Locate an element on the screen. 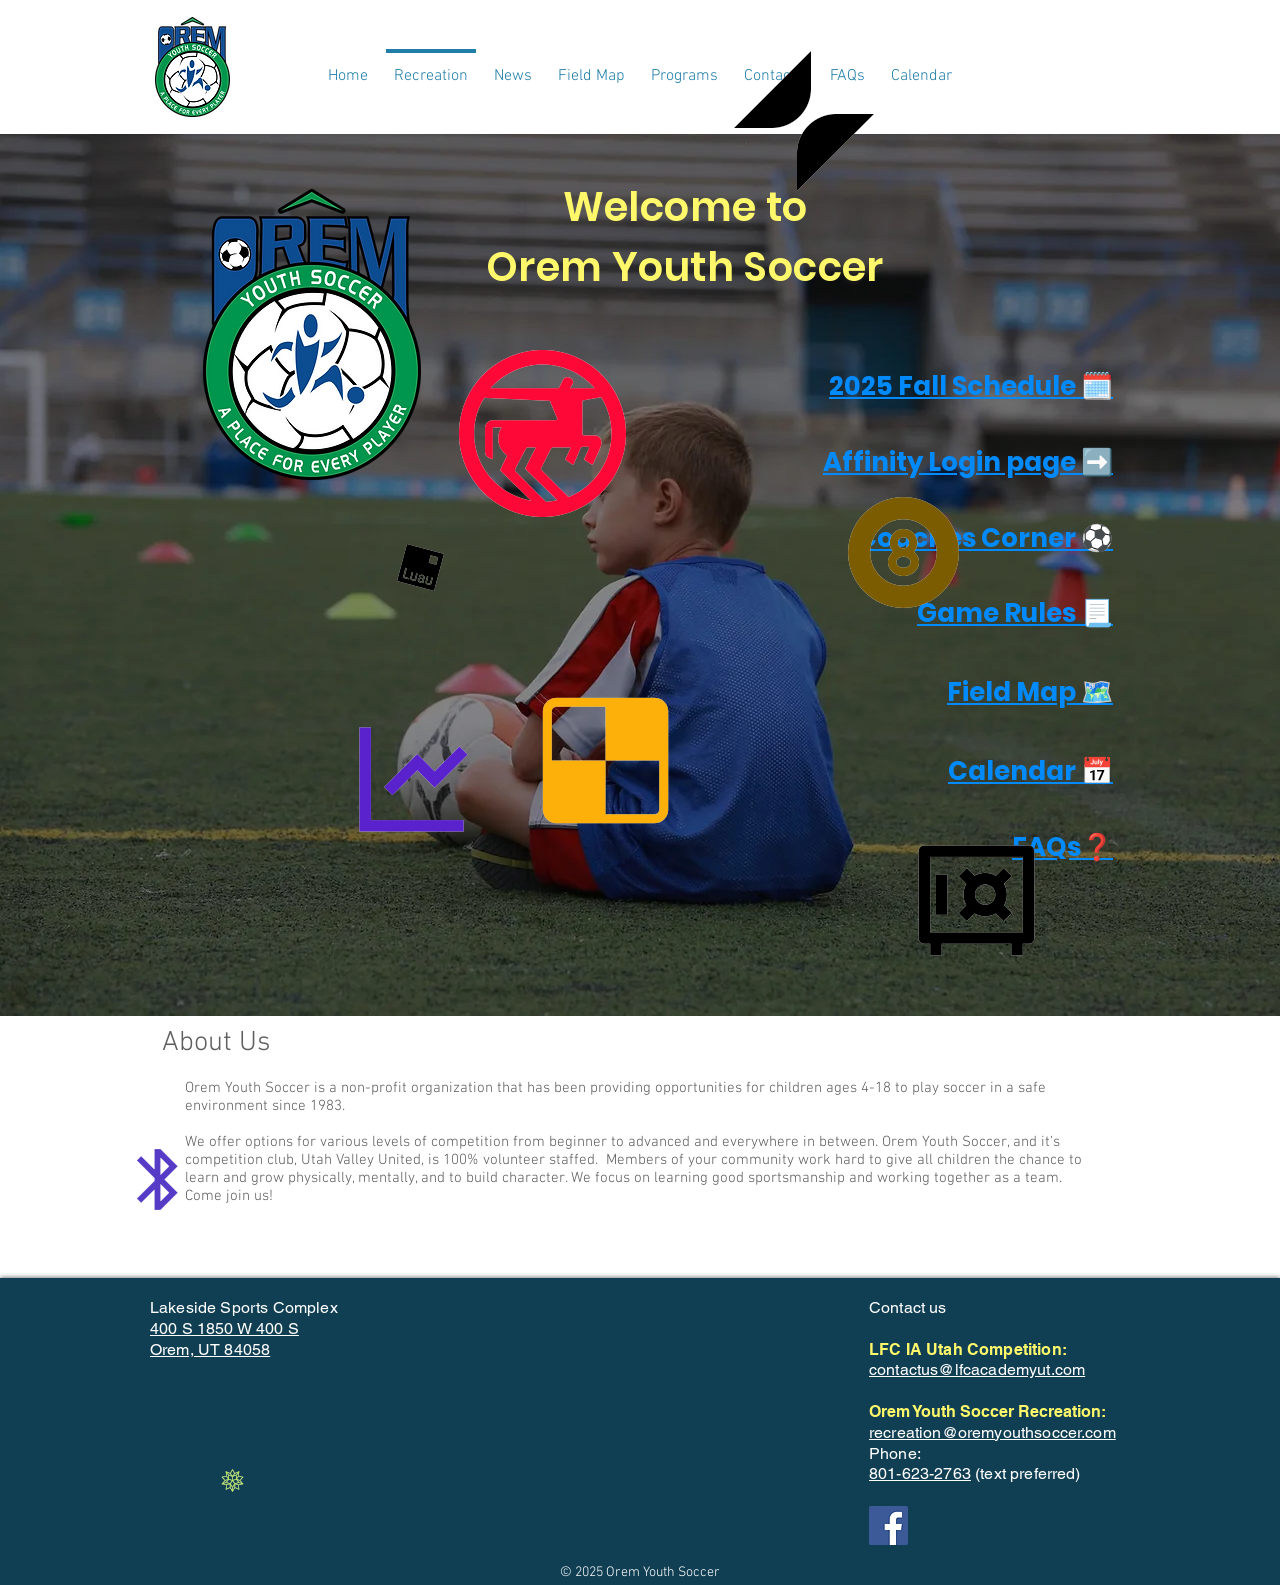  open wolfram alpha is located at coordinates (232, 1480).